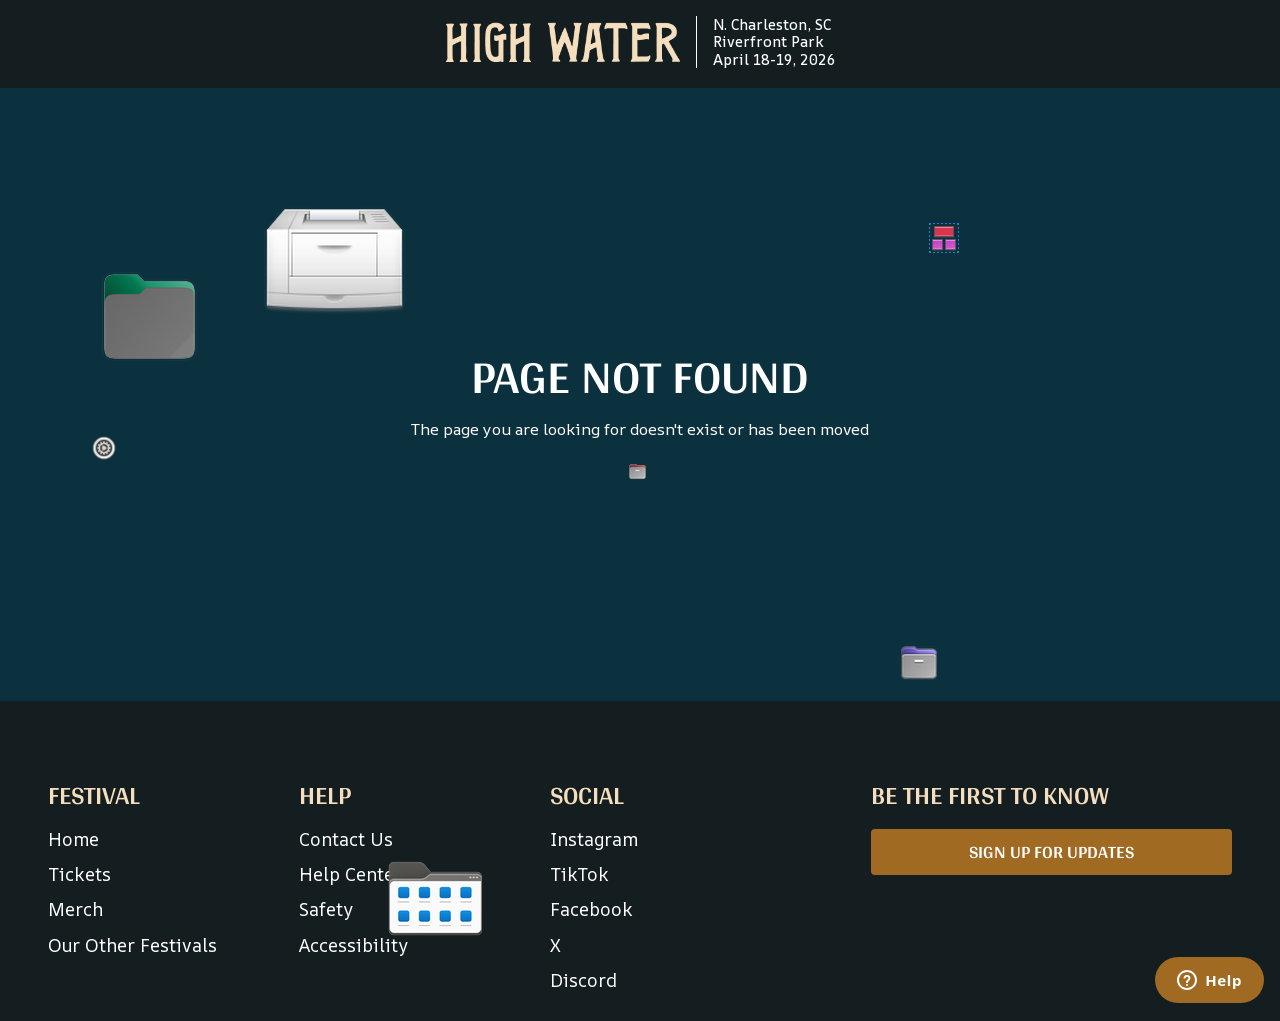 The image size is (1280, 1021). What do you see at coordinates (104, 448) in the screenshot?
I see `open settings or preferences` at bounding box center [104, 448].